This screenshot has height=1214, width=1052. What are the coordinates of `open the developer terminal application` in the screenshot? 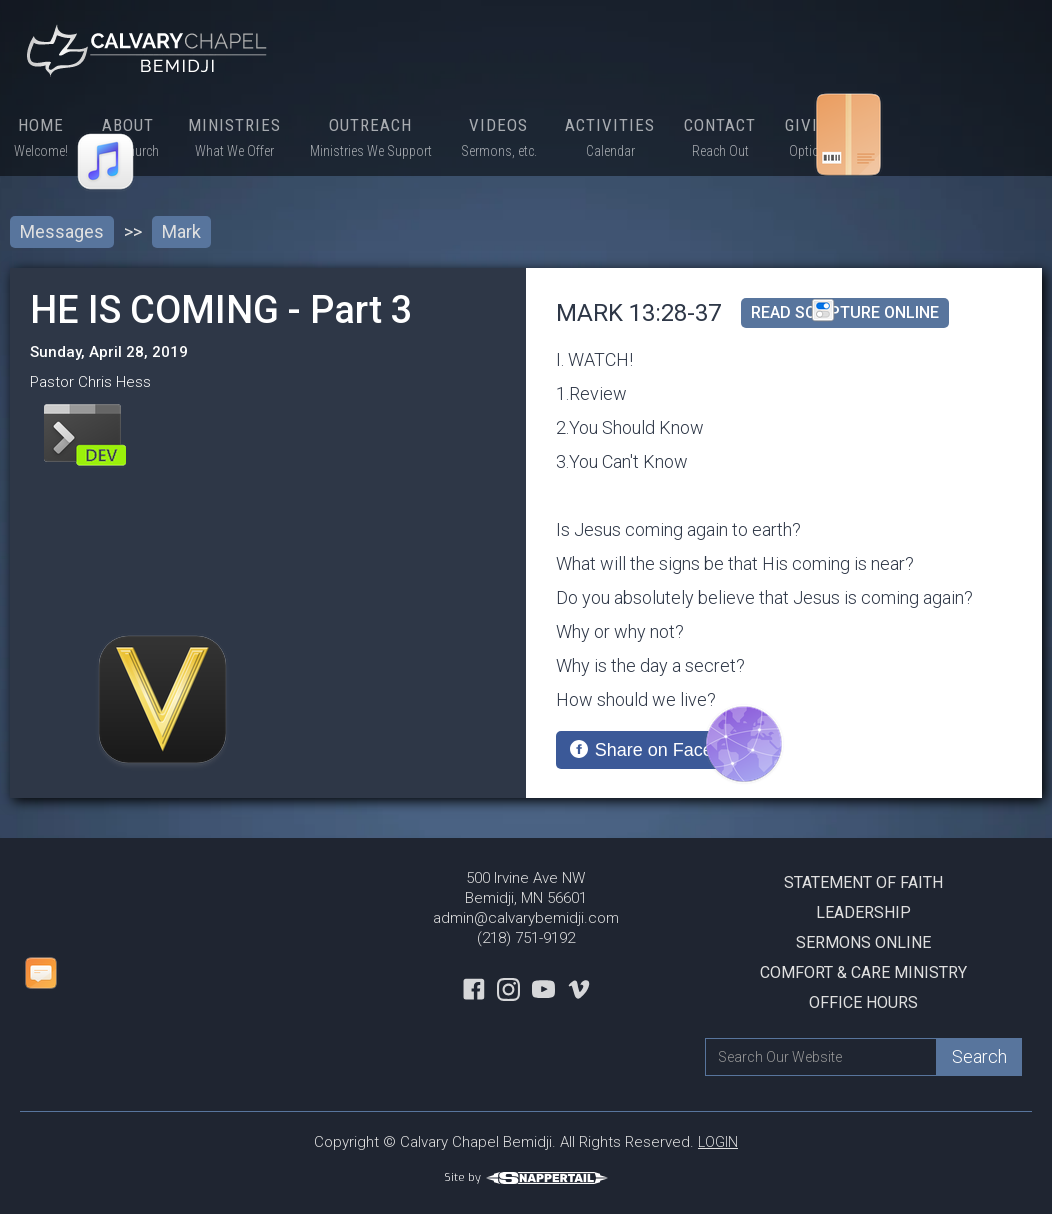 It's located at (85, 433).